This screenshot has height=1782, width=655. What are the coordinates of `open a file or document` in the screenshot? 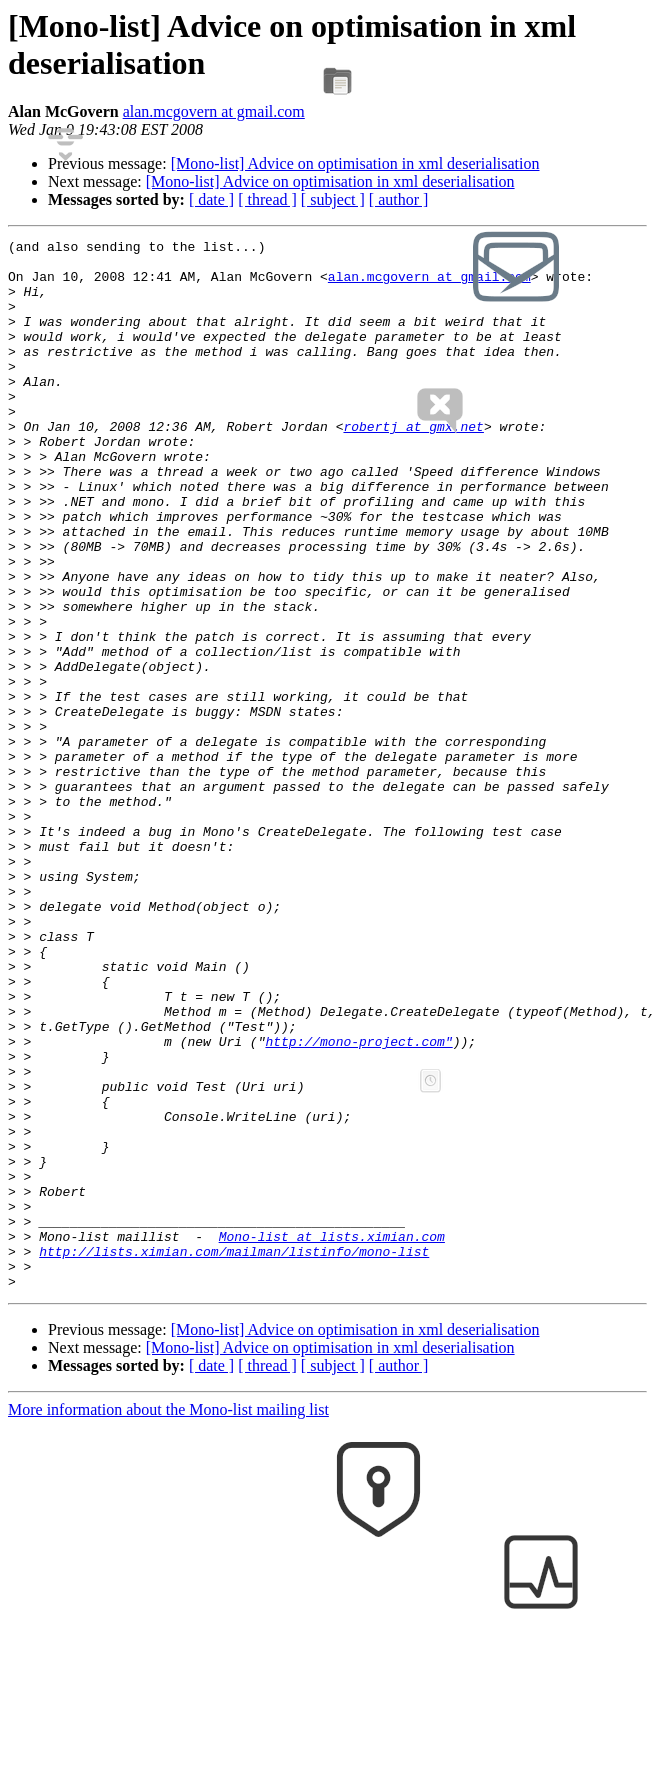 It's located at (337, 80).